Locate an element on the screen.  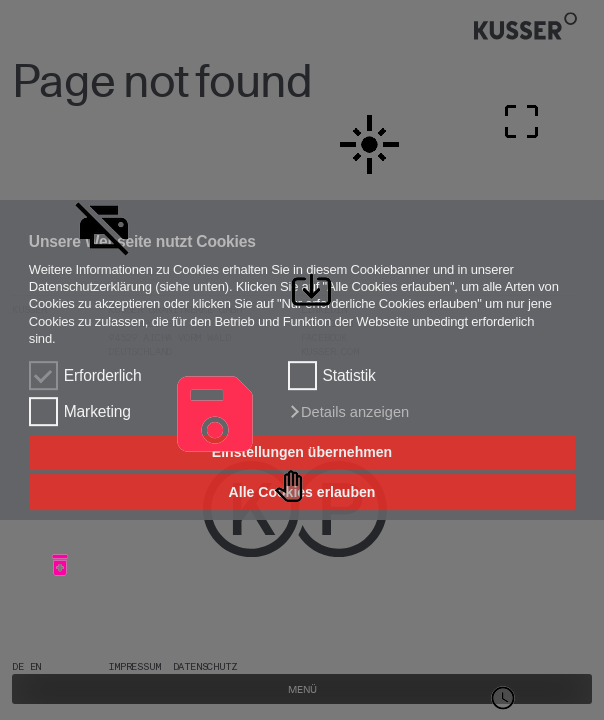
printing is unavailable or disabled is located at coordinates (104, 227).